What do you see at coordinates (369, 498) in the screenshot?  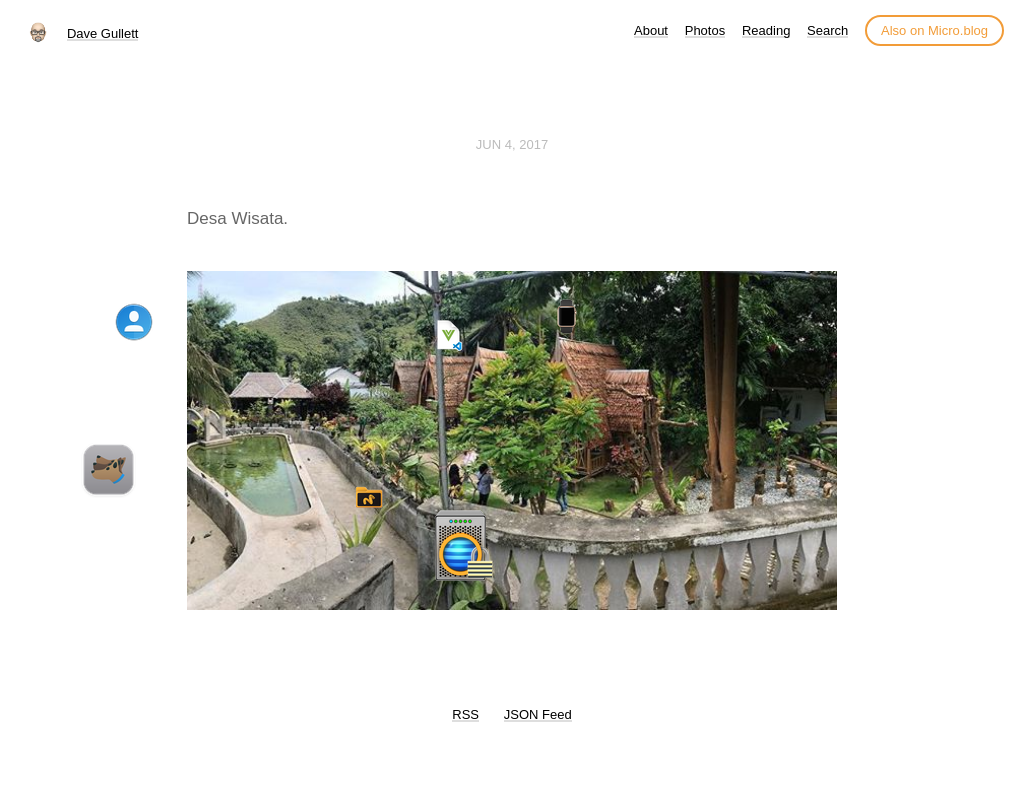 I see `open the Modo 3D modeling application folder` at bounding box center [369, 498].